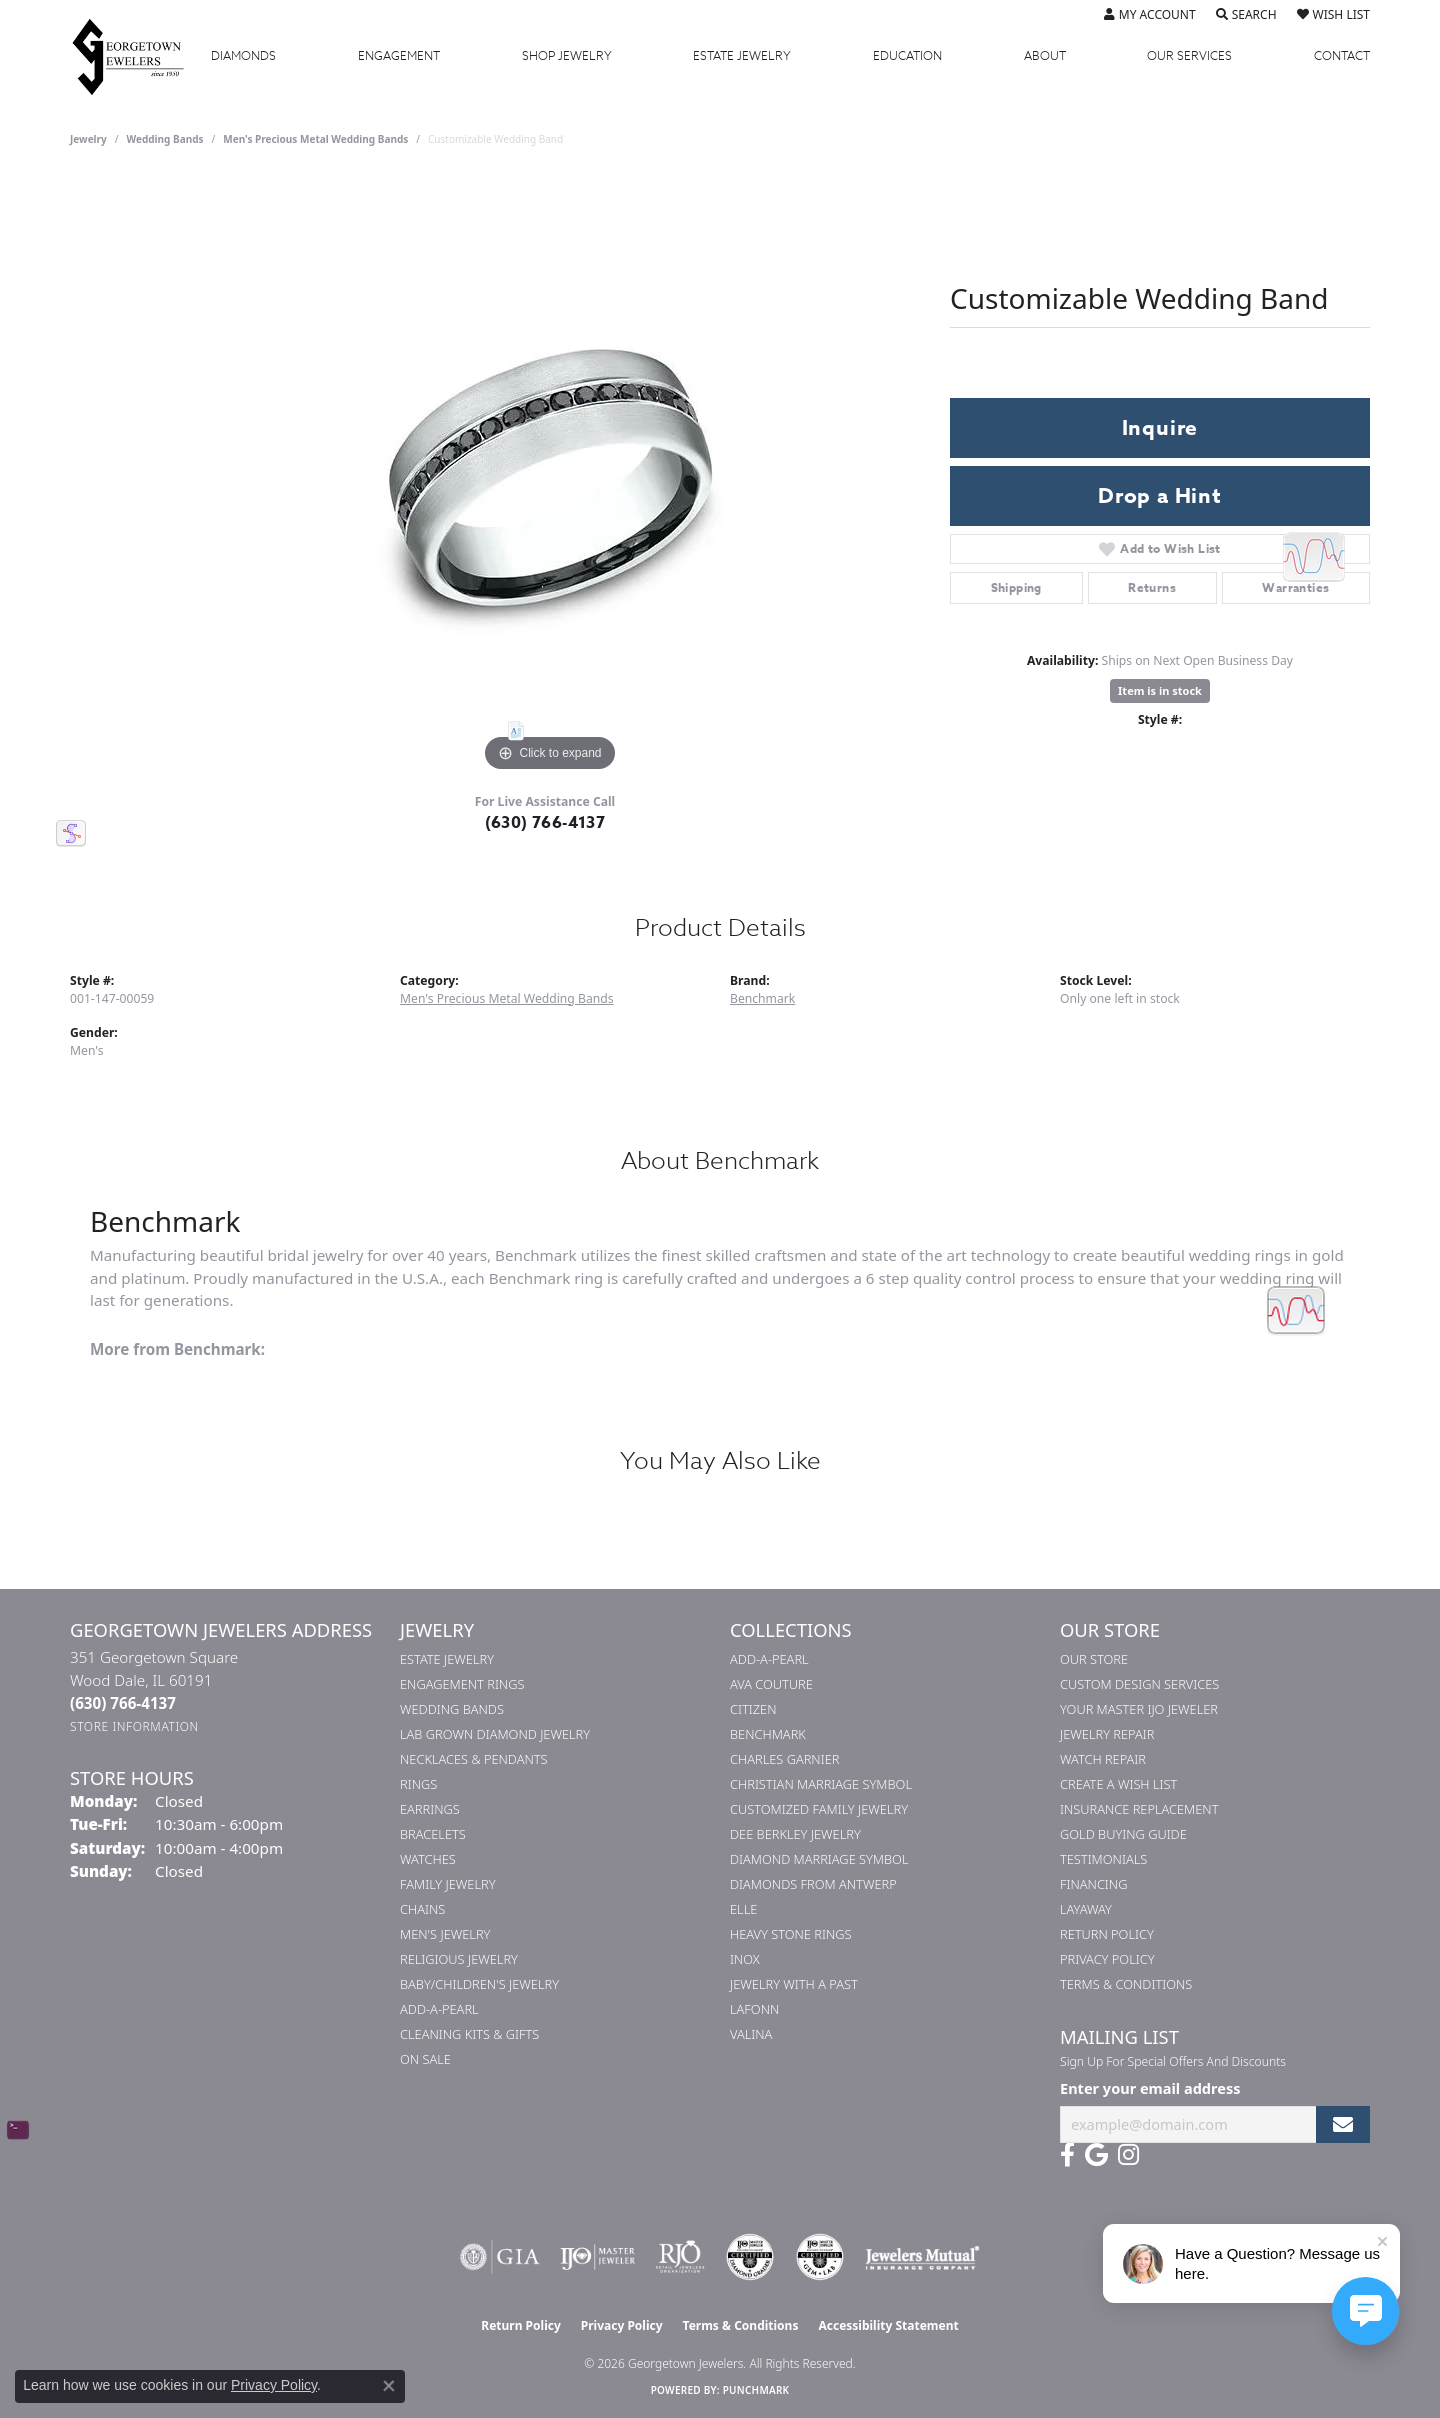  I want to click on open a text document file, so click(516, 731).